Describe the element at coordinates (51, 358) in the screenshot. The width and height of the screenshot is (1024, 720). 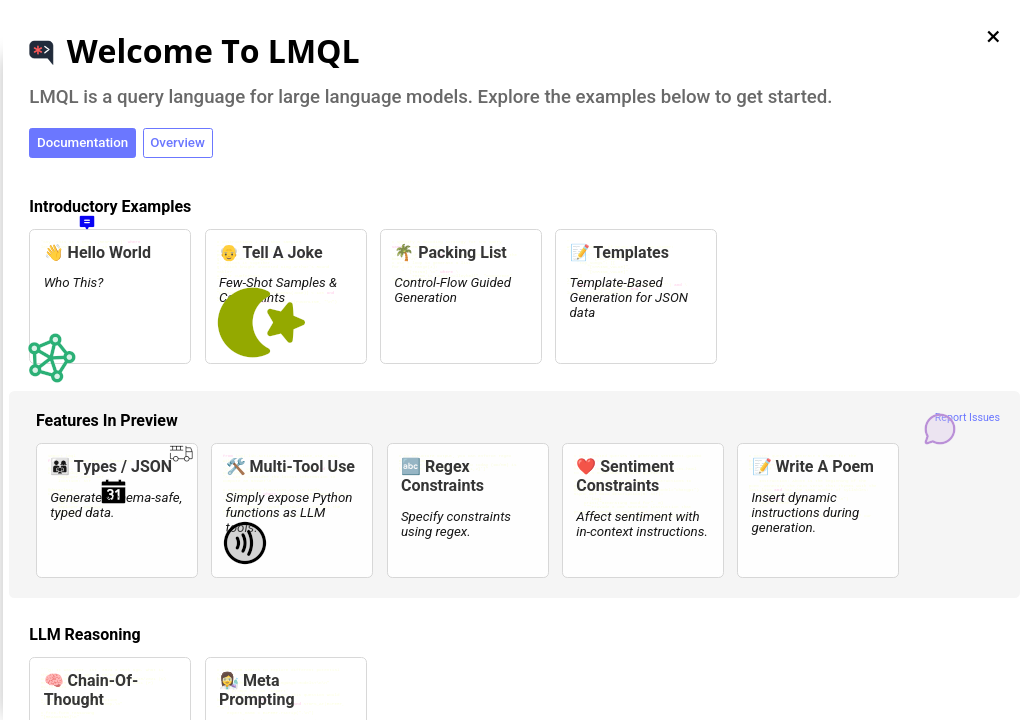
I see `connect to the fediverse network` at that location.